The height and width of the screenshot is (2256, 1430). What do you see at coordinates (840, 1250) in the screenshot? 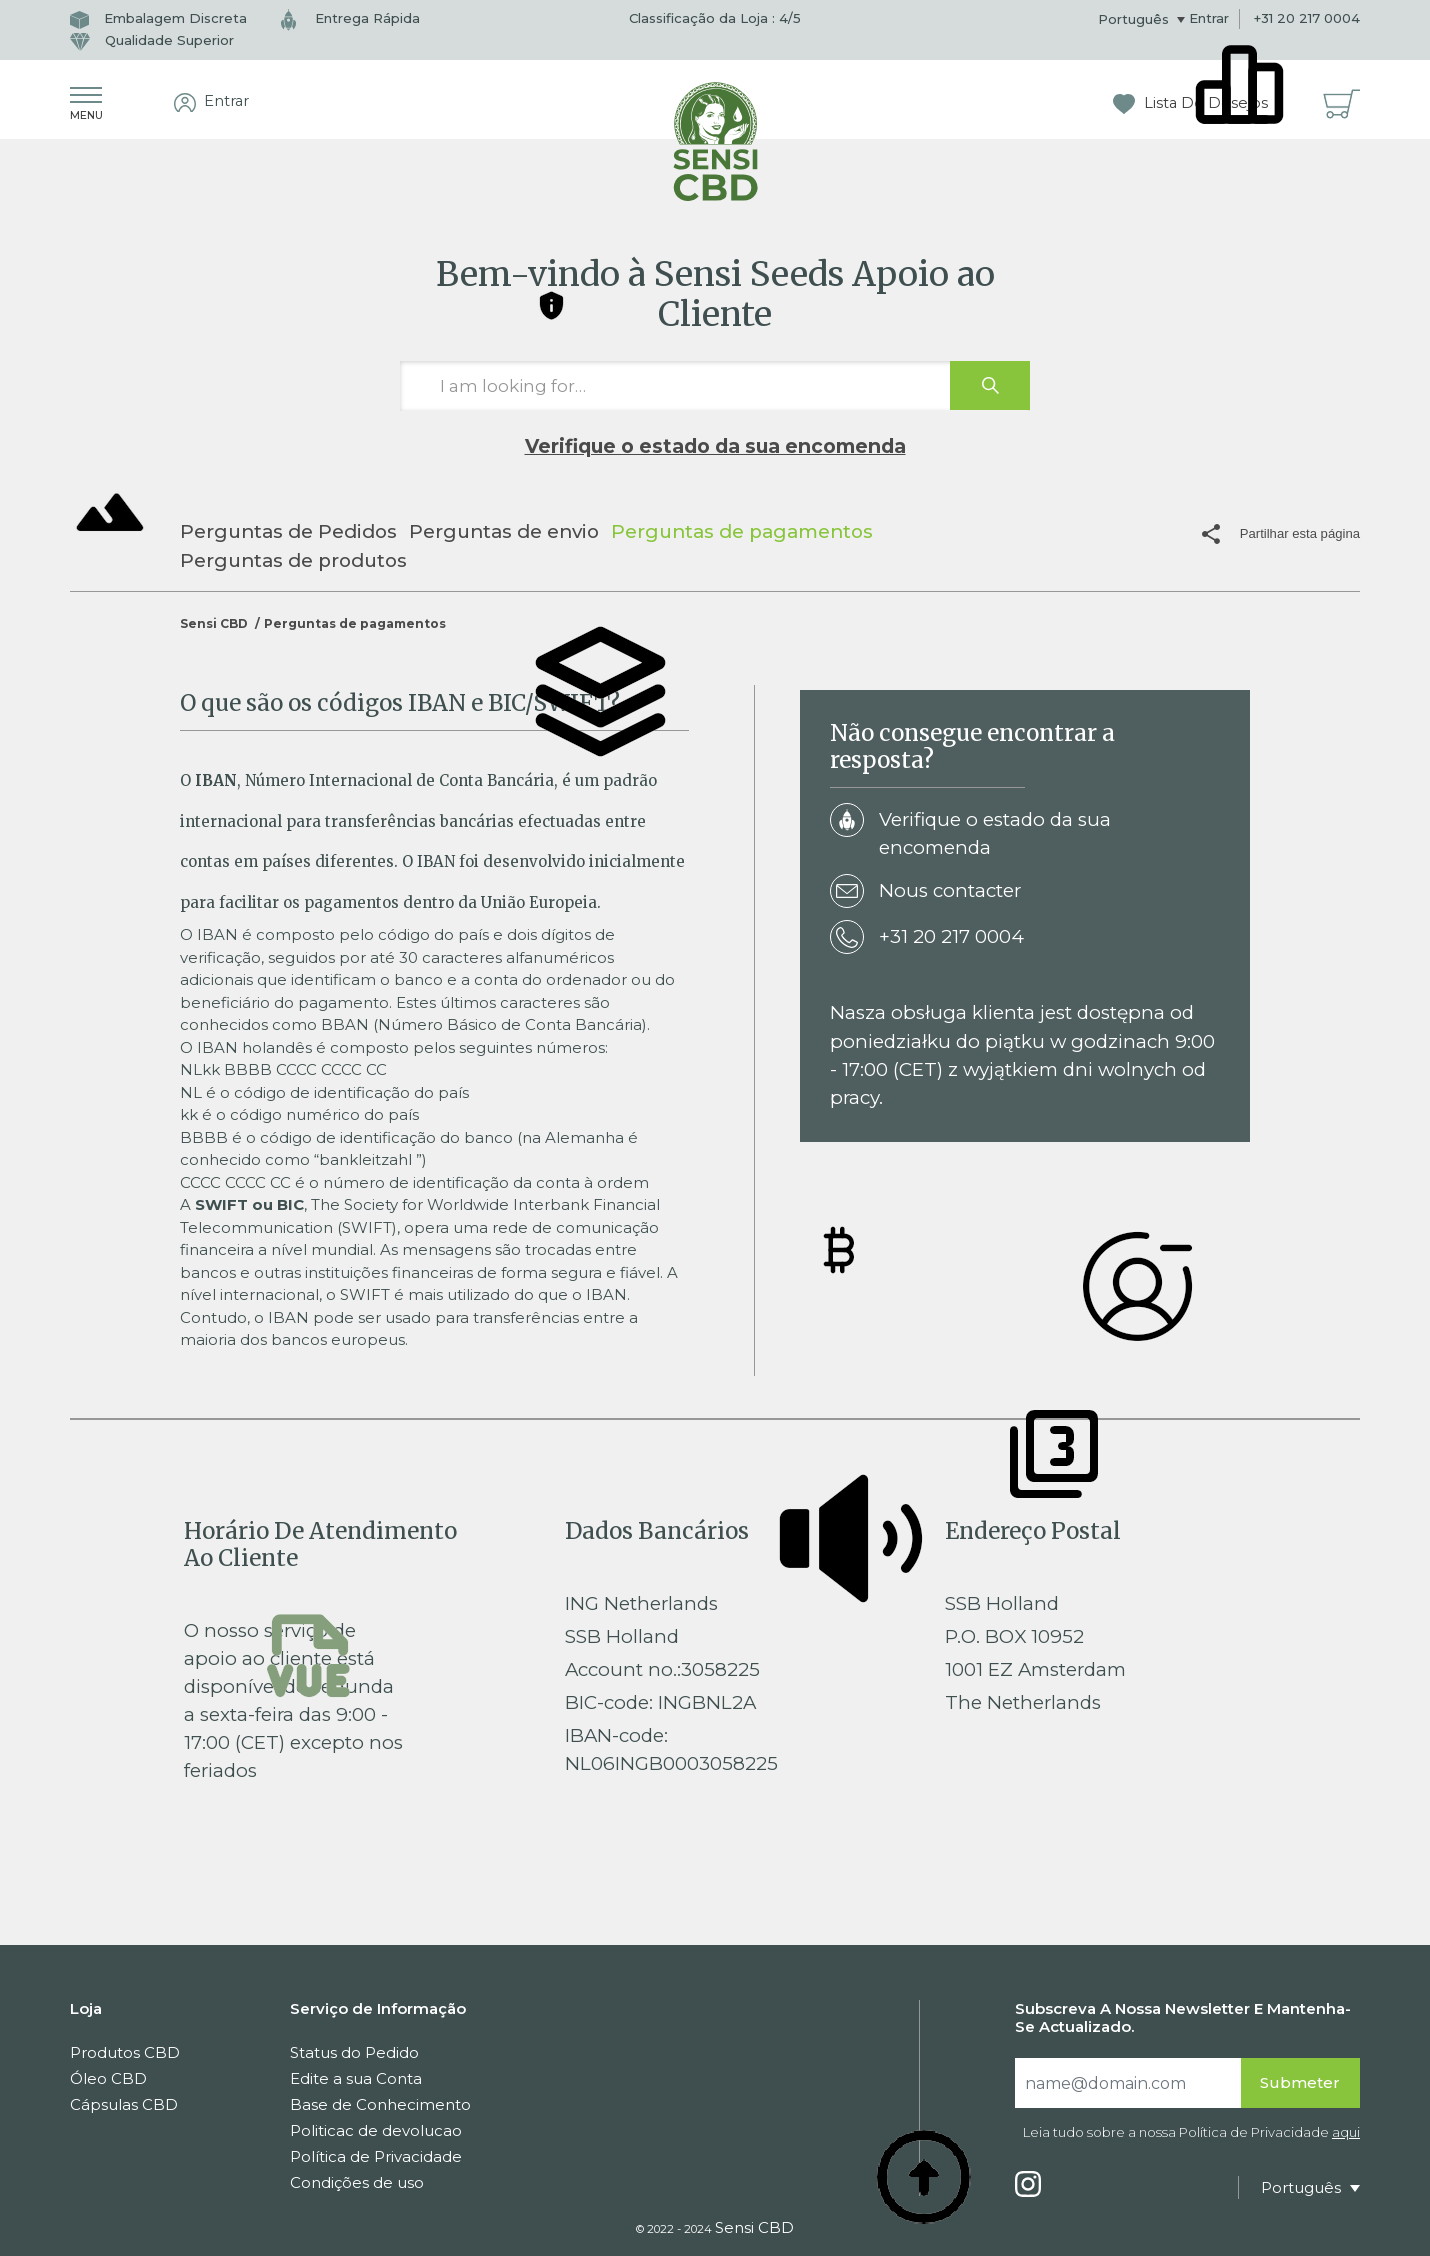
I see `view bitcoin balance or wallet` at bounding box center [840, 1250].